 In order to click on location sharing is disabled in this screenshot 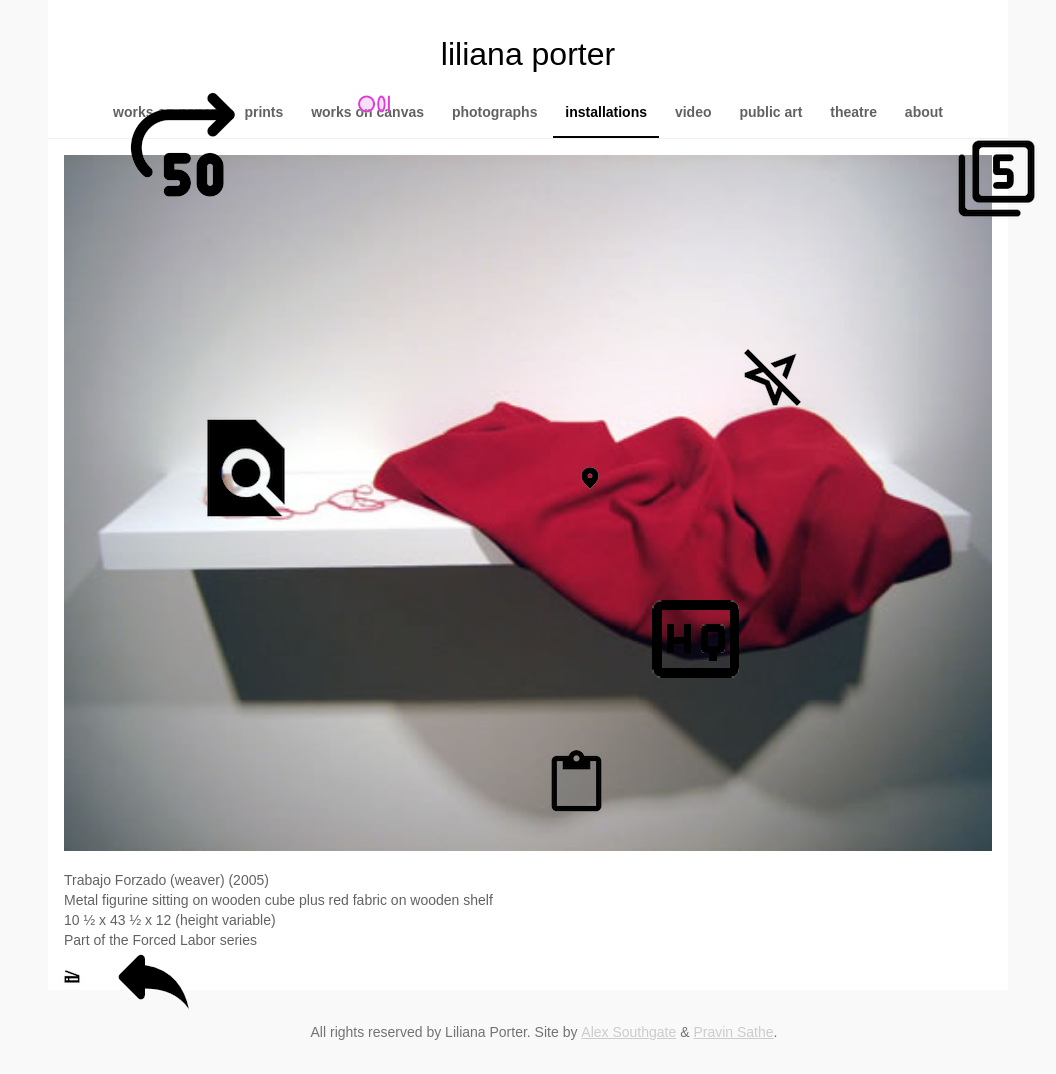, I will do `click(770, 379)`.